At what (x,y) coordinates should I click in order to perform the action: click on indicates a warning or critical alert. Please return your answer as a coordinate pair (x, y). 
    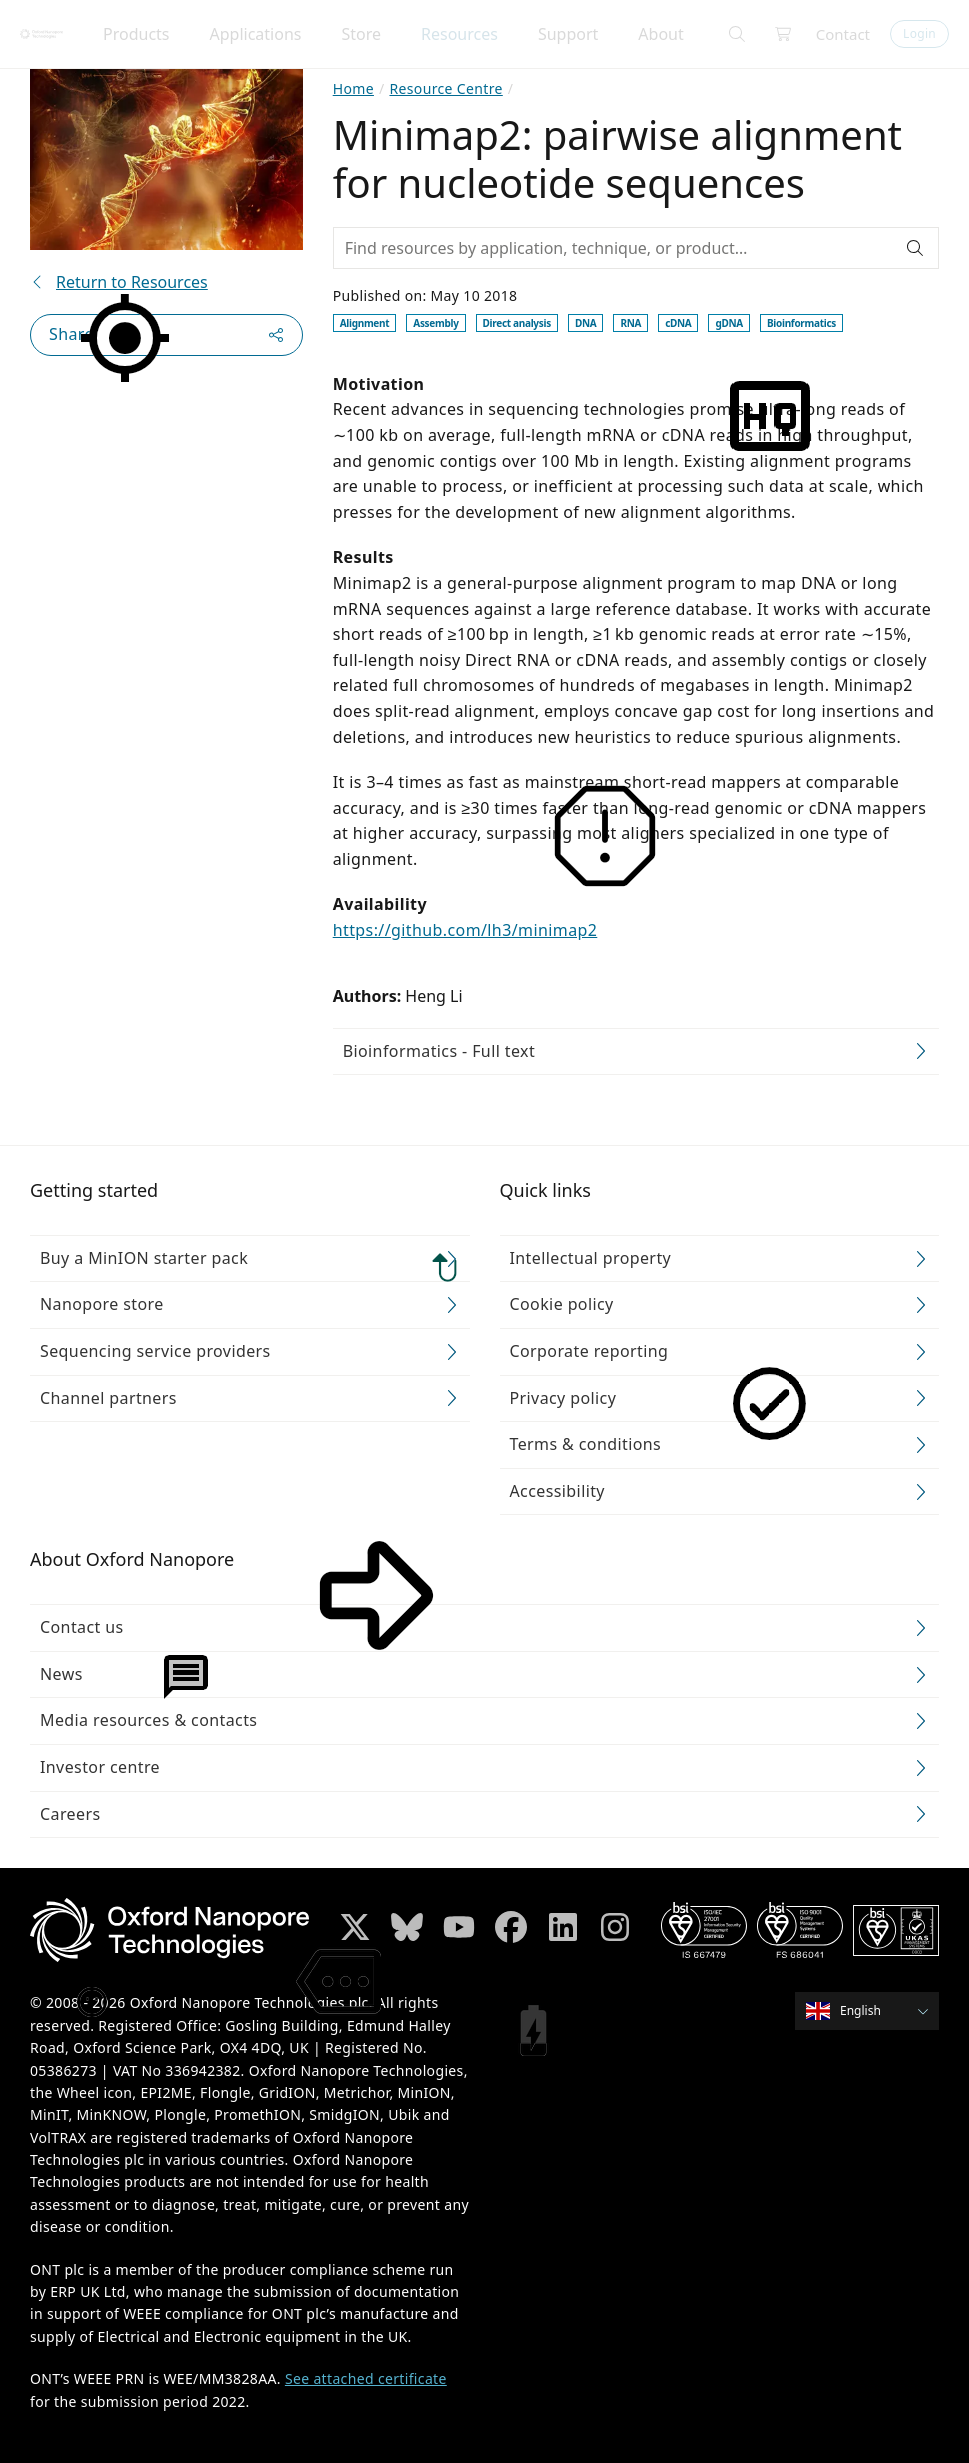
    Looking at the image, I should click on (605, 836).